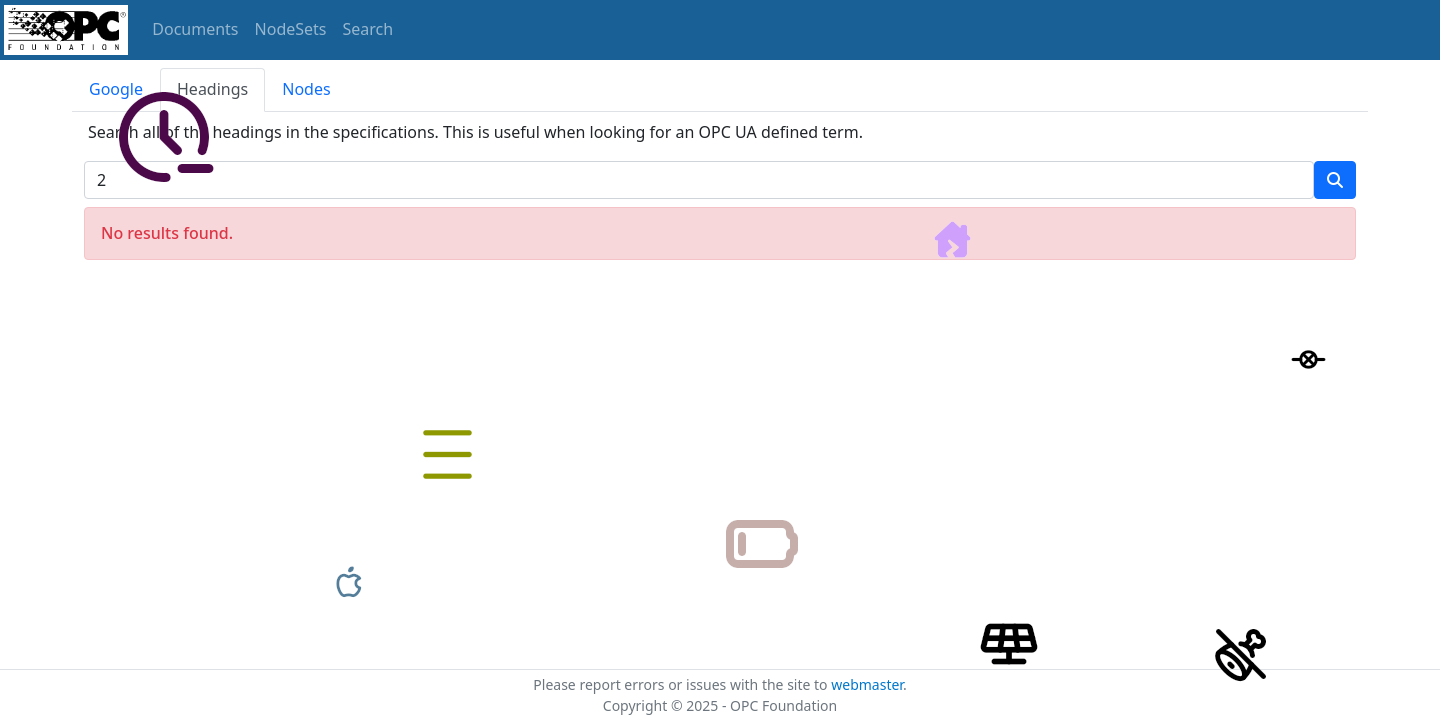 Image resolution: width=1440 pixels, height=720 pixels. Describe the element at coordinates (447, 454) in the screenshot. I see `toggle medium density view for list items` at that location.